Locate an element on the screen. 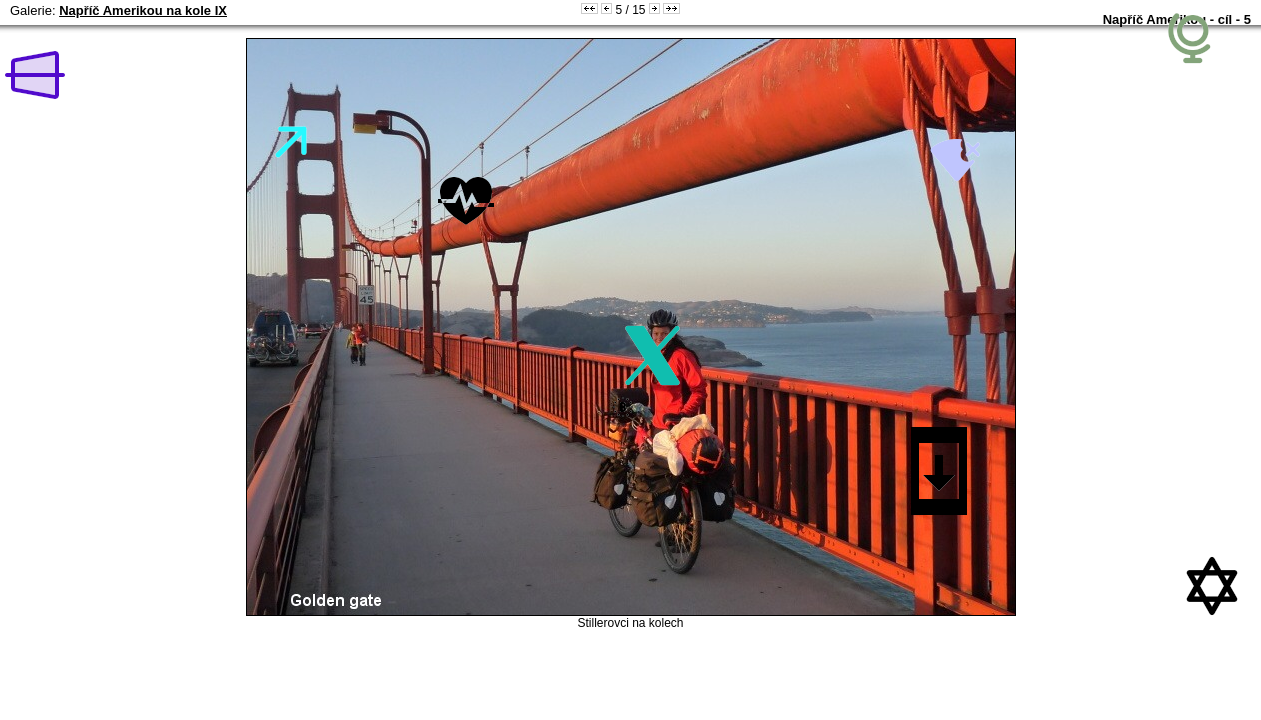 The width and height of the screenshot is (1261, 720). open link in new tab or window is located at coordinates (291, 142).